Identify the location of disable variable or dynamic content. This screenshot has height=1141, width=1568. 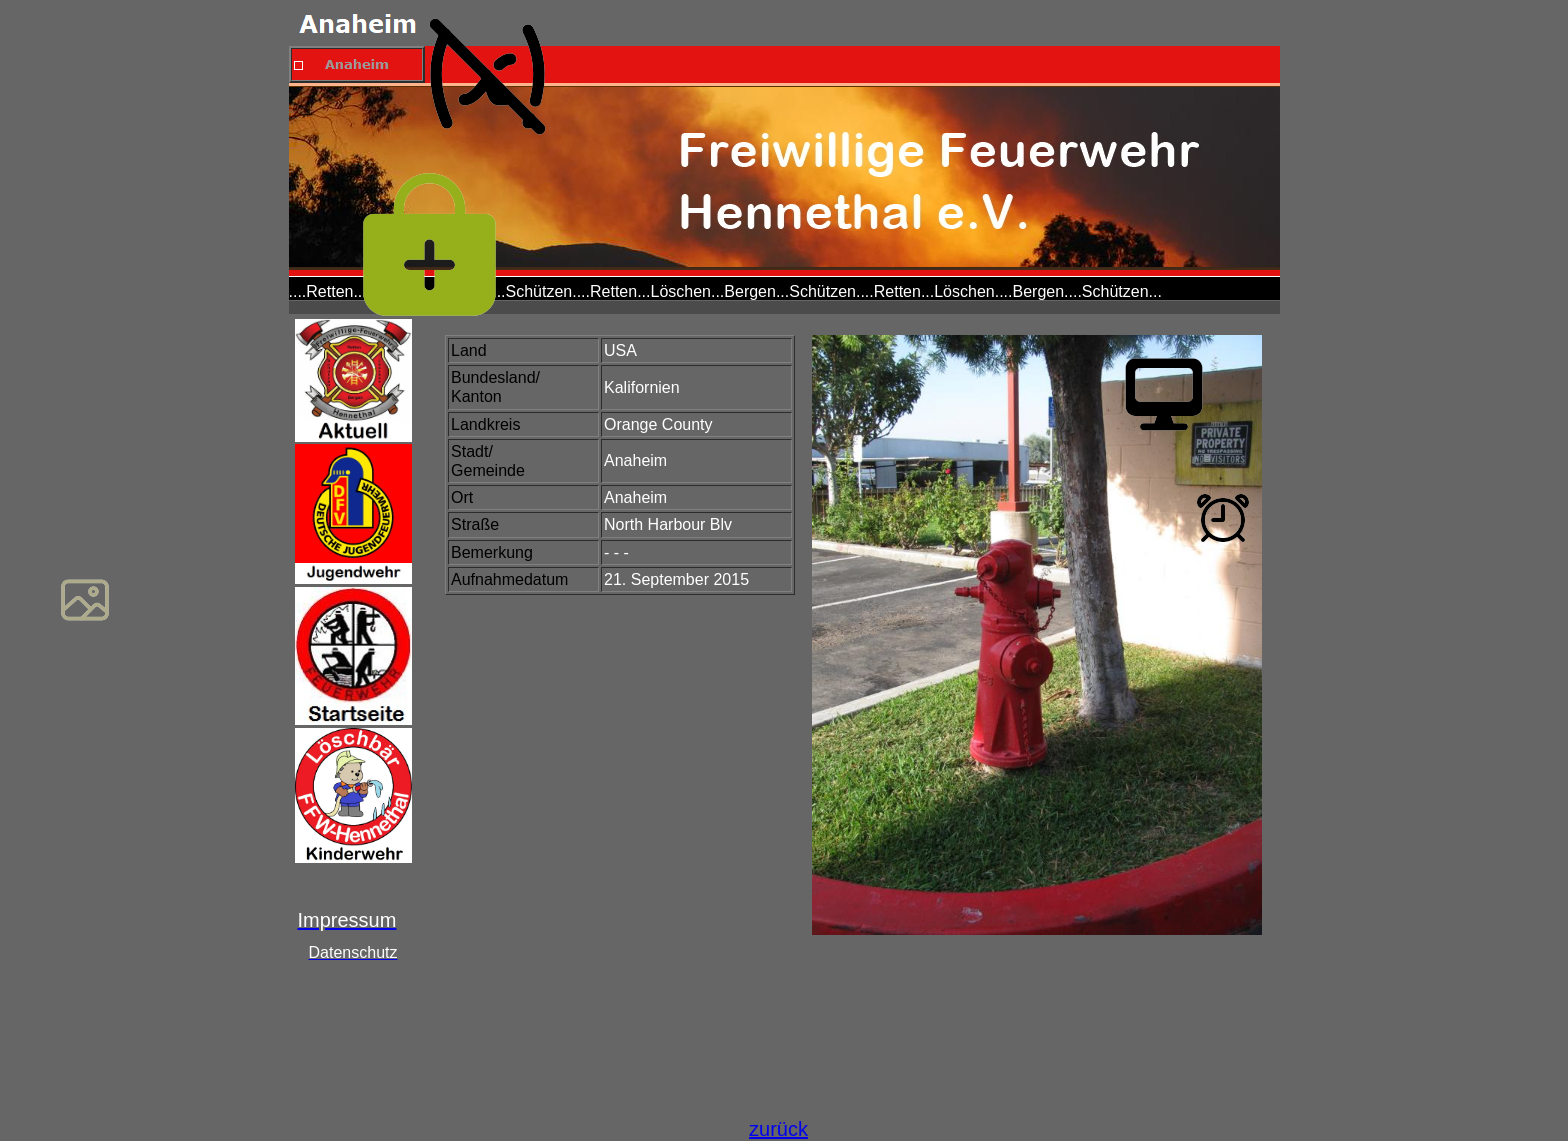
(487, 76).